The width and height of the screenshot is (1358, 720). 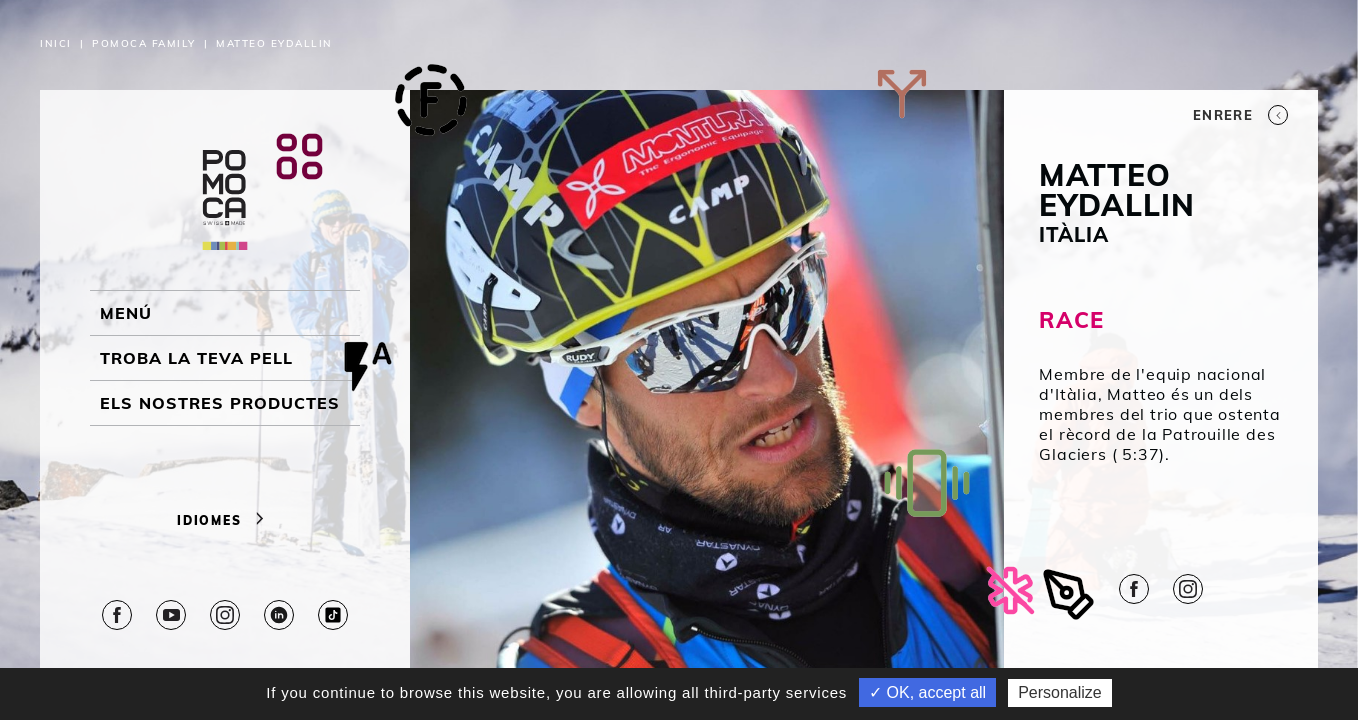 I want to click on switch to grid view layout, so click(x=299, y=156).